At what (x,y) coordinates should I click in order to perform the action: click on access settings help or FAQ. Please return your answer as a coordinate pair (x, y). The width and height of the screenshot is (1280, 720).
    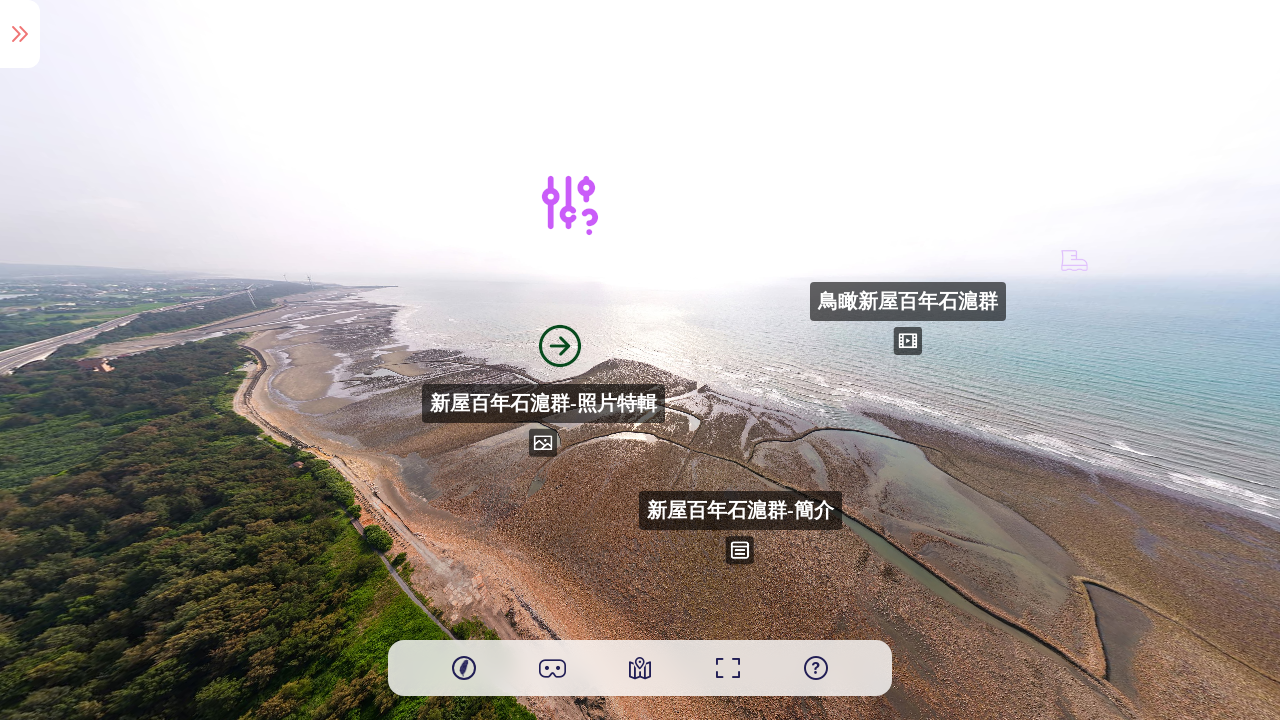
    Looking at the image, I should click on (568, 202).